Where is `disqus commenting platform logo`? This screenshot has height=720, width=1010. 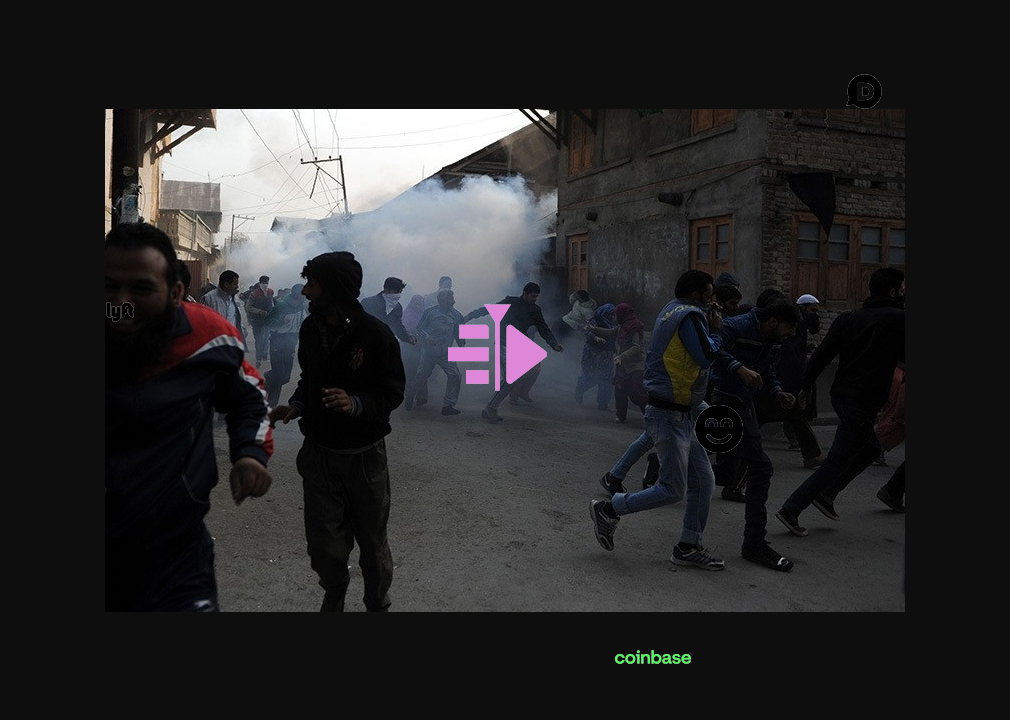 disqus commenting platform logo is located at coordinates (864, 91).